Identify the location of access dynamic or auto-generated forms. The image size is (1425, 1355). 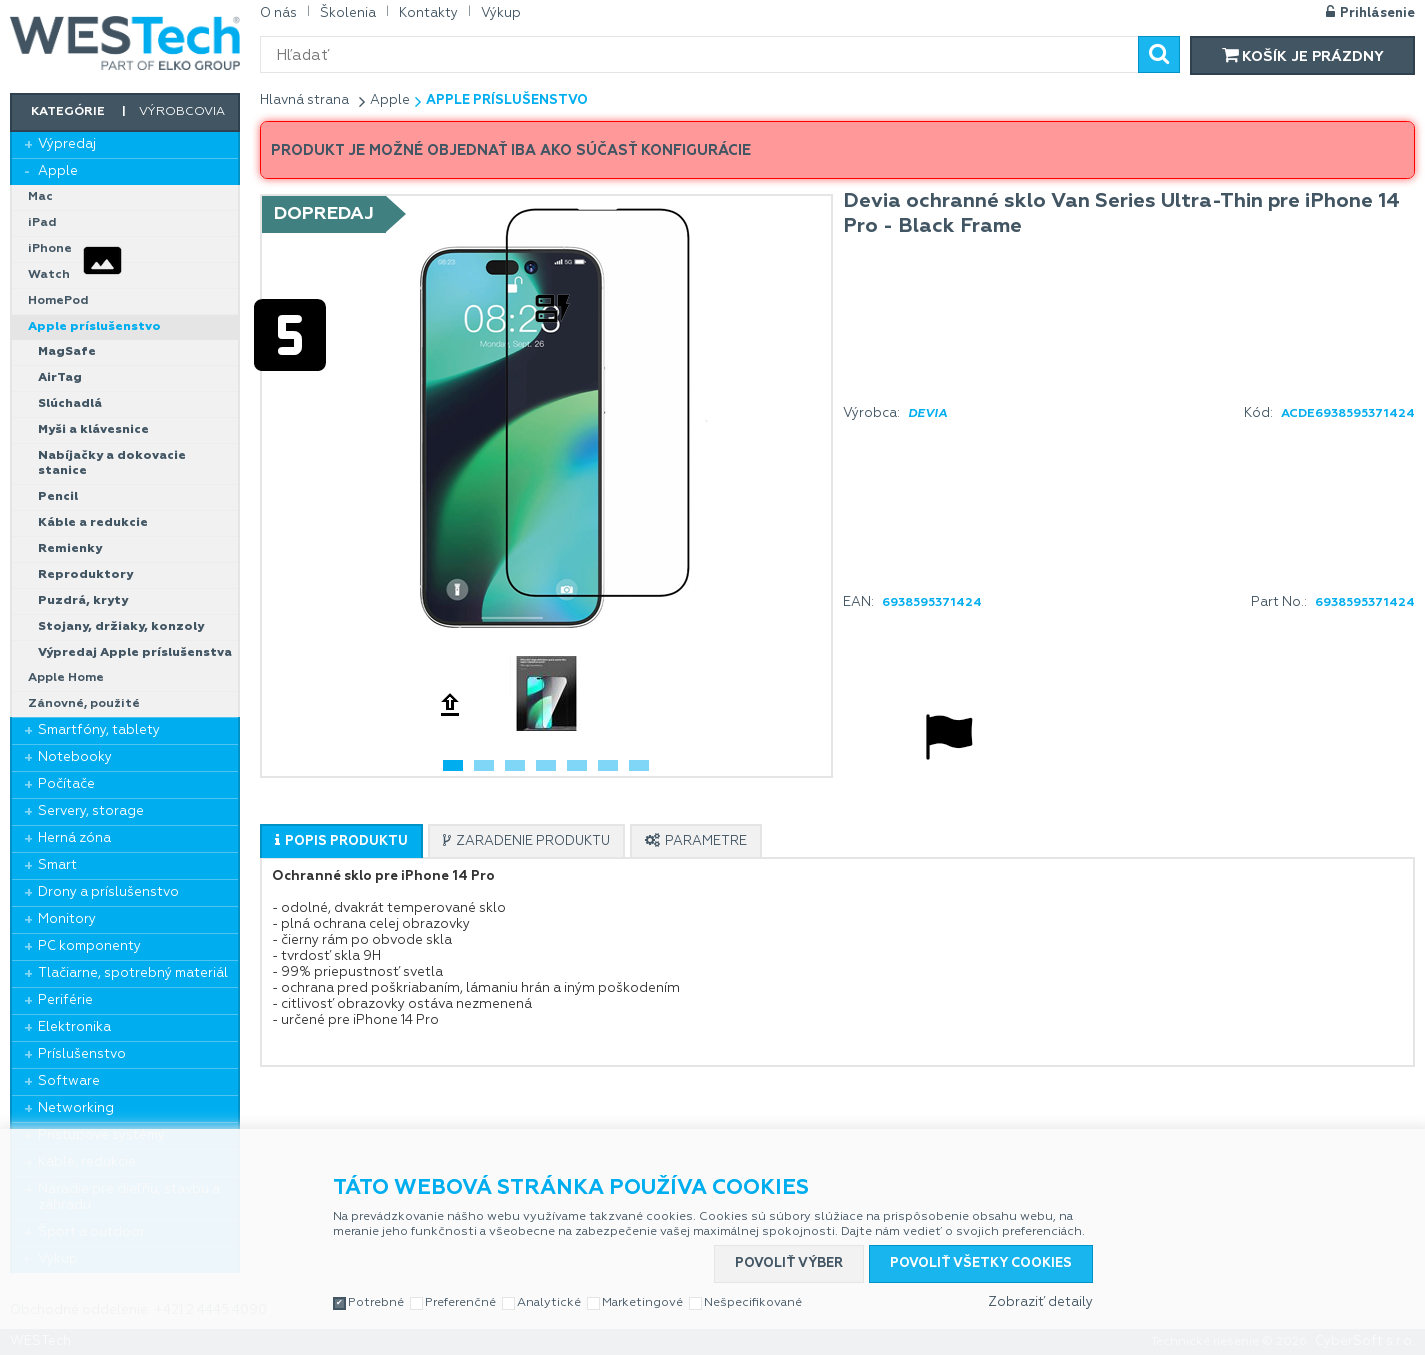
(552, 308).